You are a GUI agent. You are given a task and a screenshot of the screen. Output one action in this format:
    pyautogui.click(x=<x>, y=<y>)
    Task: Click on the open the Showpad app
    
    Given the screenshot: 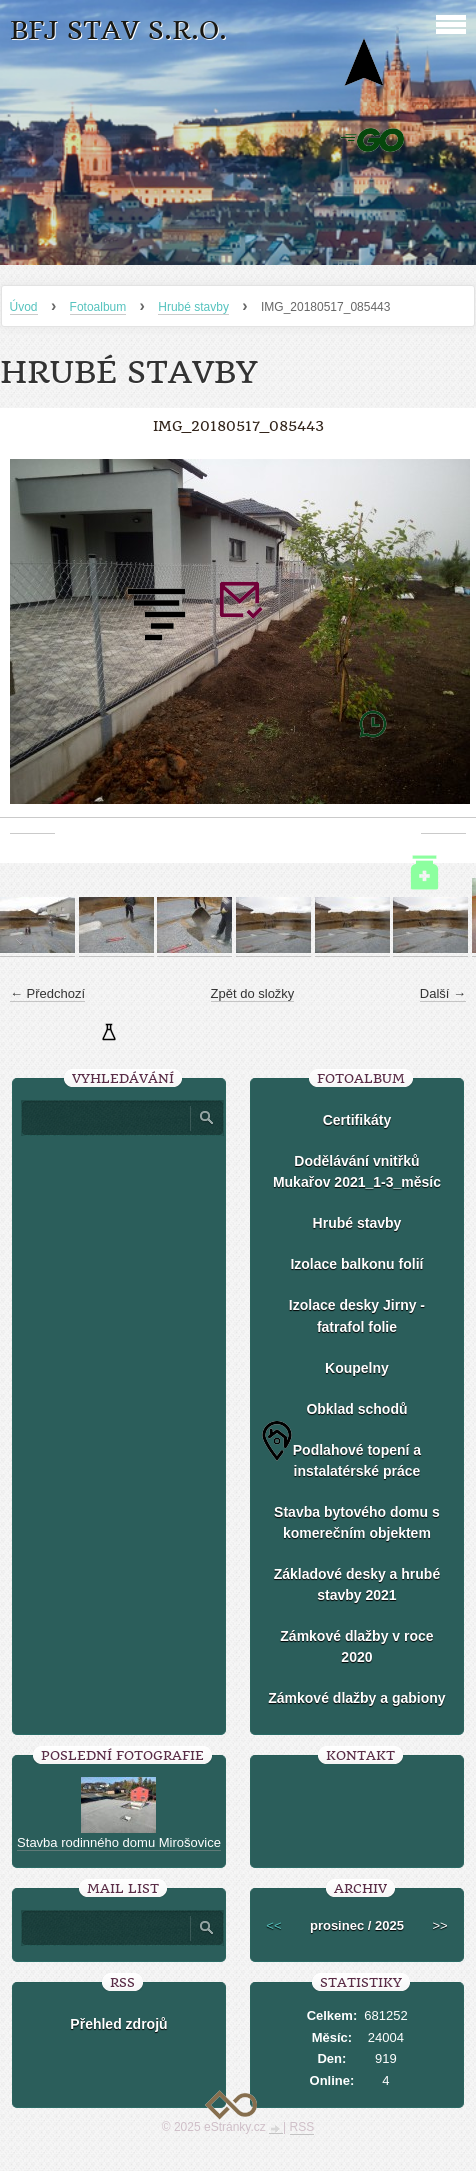 What is the action you would take?
    pyautogui.click(x=231, y=2105)
    